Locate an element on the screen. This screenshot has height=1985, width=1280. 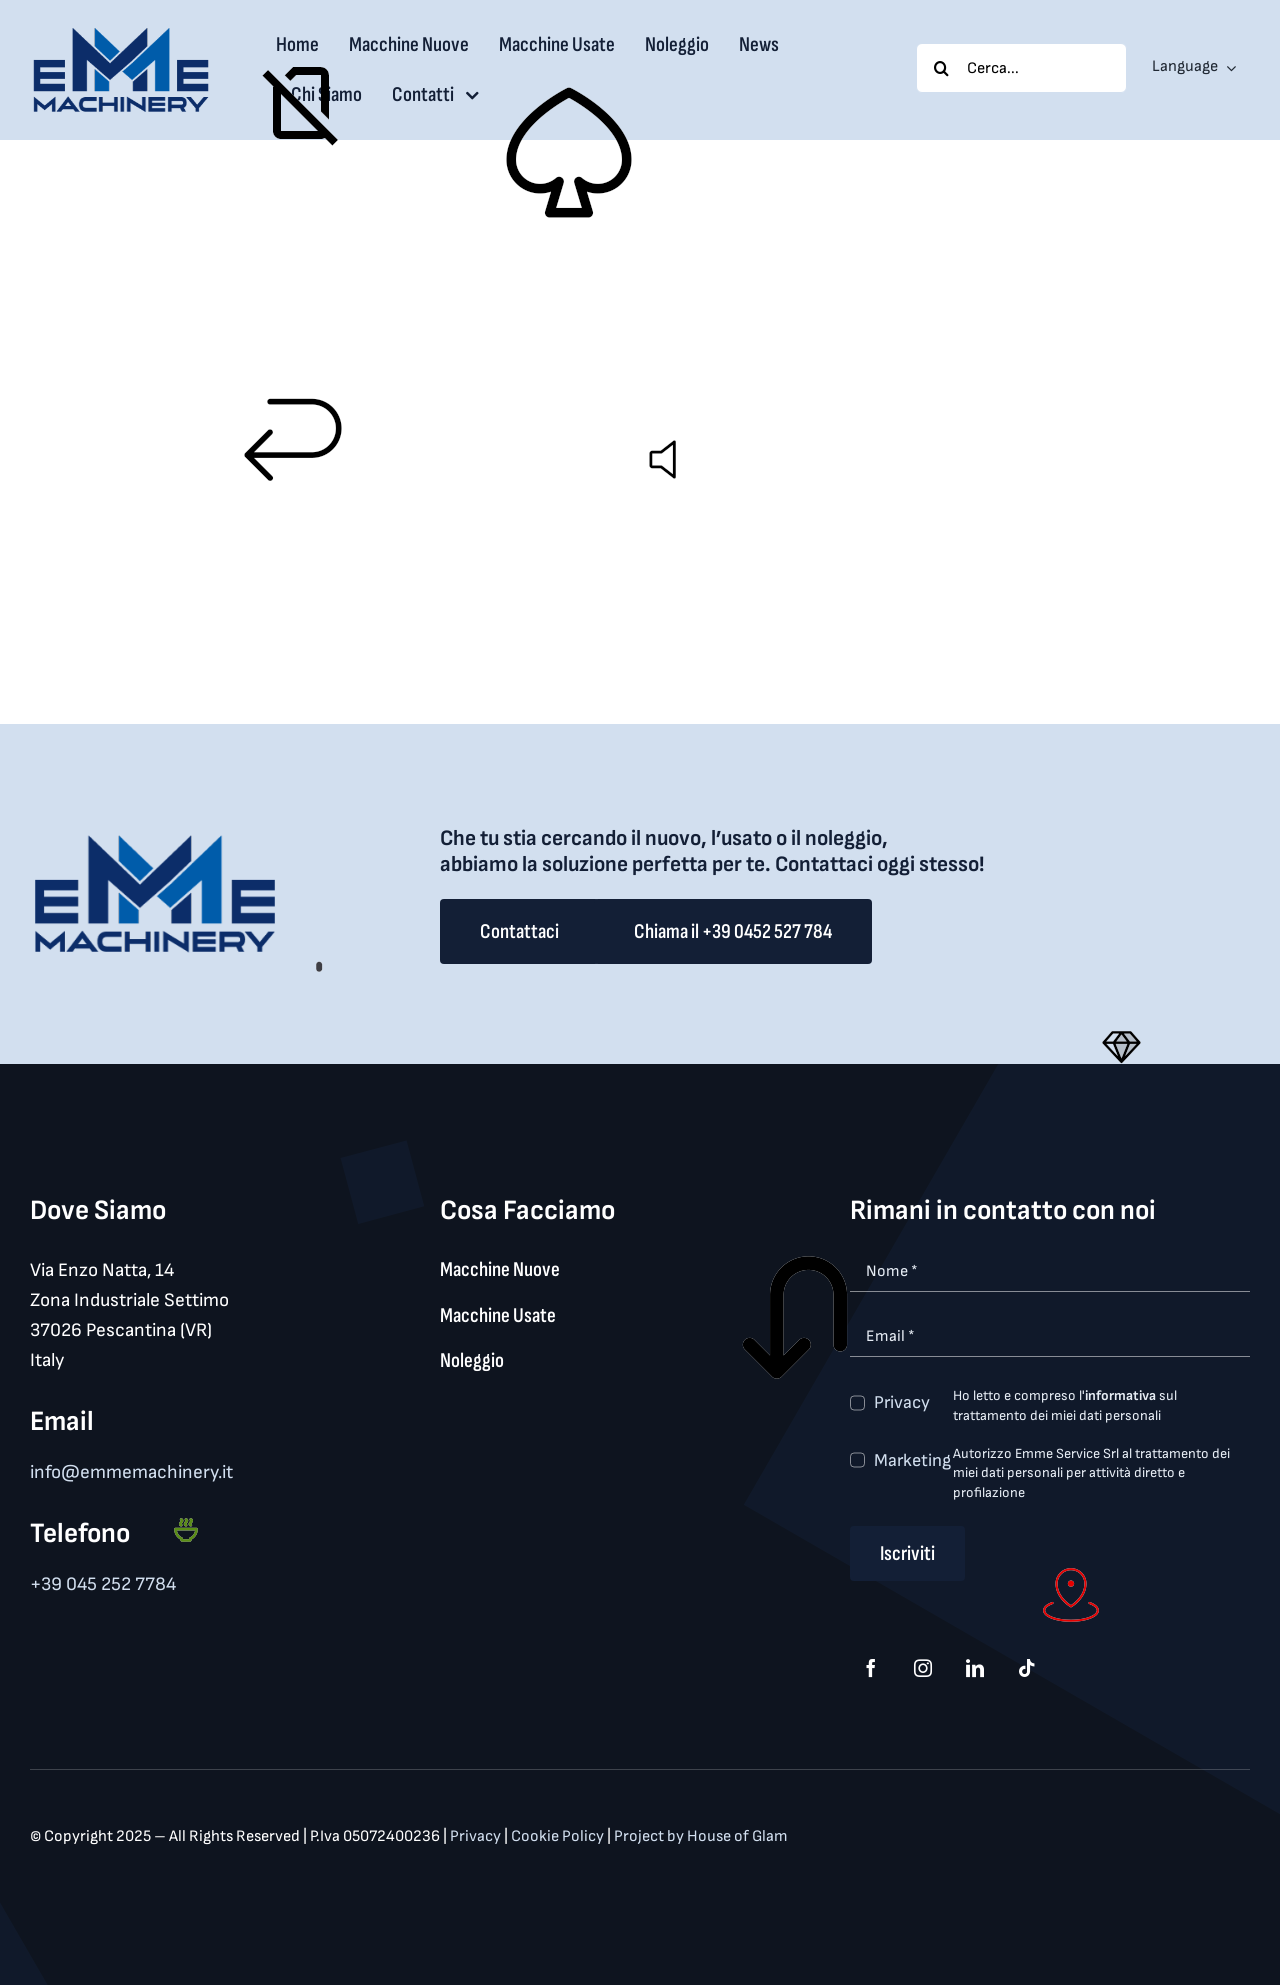
speaker with no audio output is located at coordinates (668, 459).